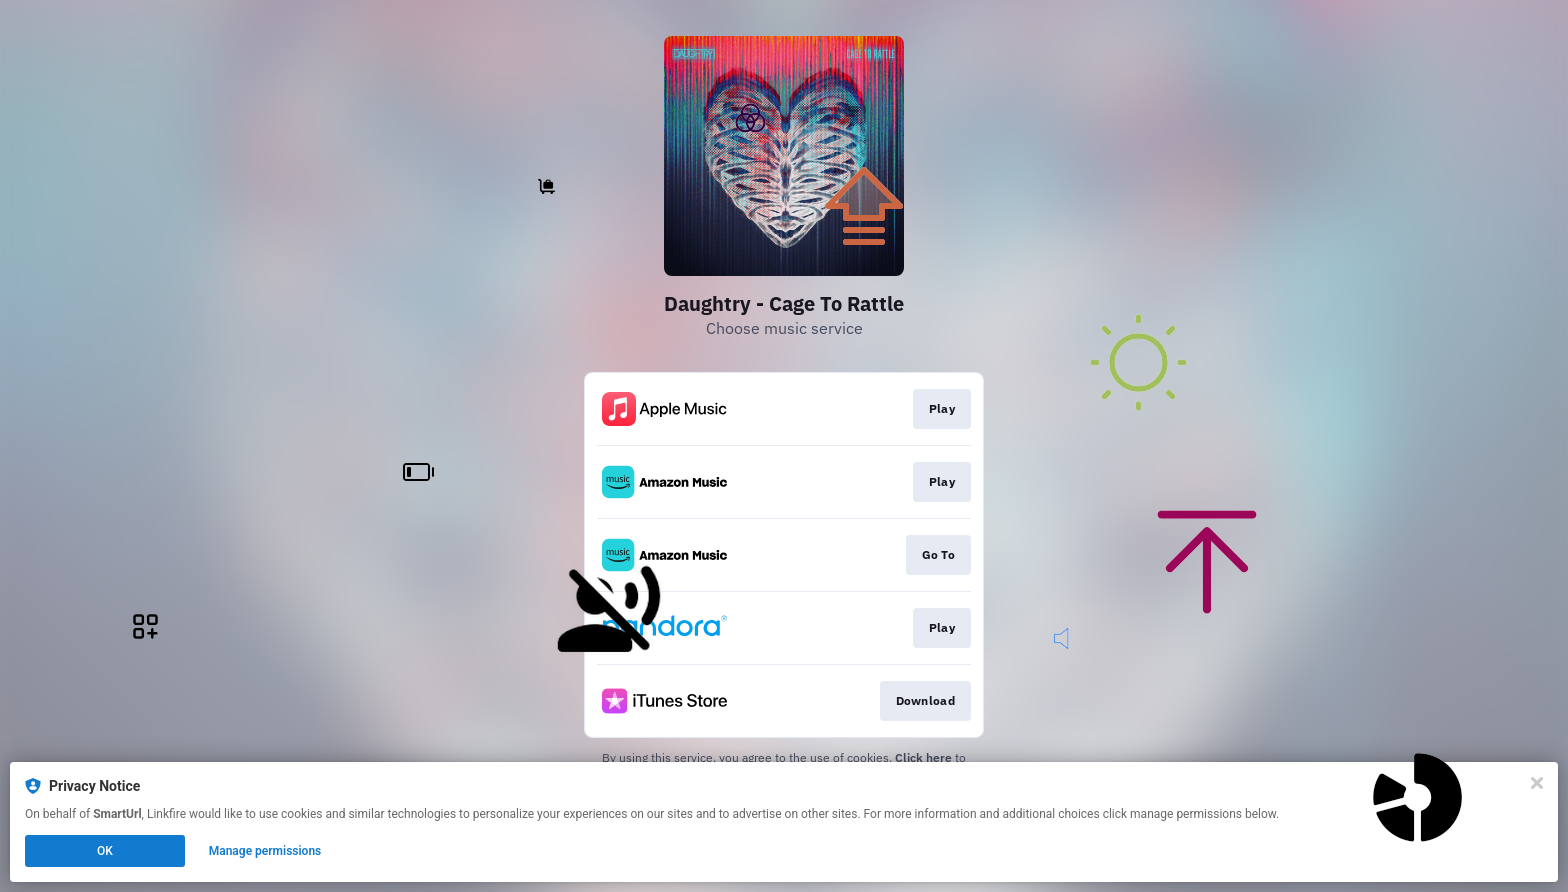 The height and width of the screenshot is (892, 1568). What do you see at coordinates (1417, 797) in the screenshot?
I see `view analytics or statistics breakdown` at bounding box center [1417, 797].